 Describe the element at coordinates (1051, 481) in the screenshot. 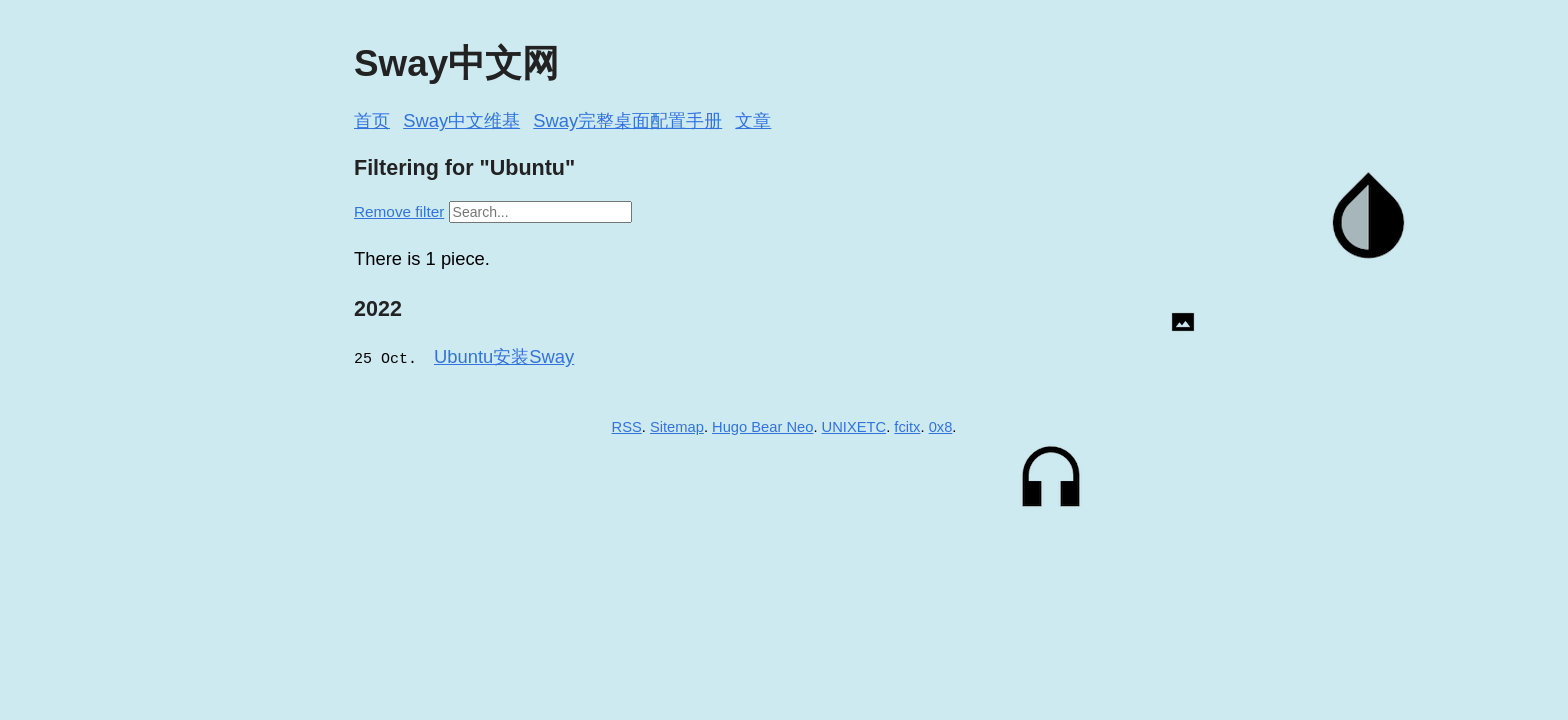

I see `access audio or voice call support` at that location.